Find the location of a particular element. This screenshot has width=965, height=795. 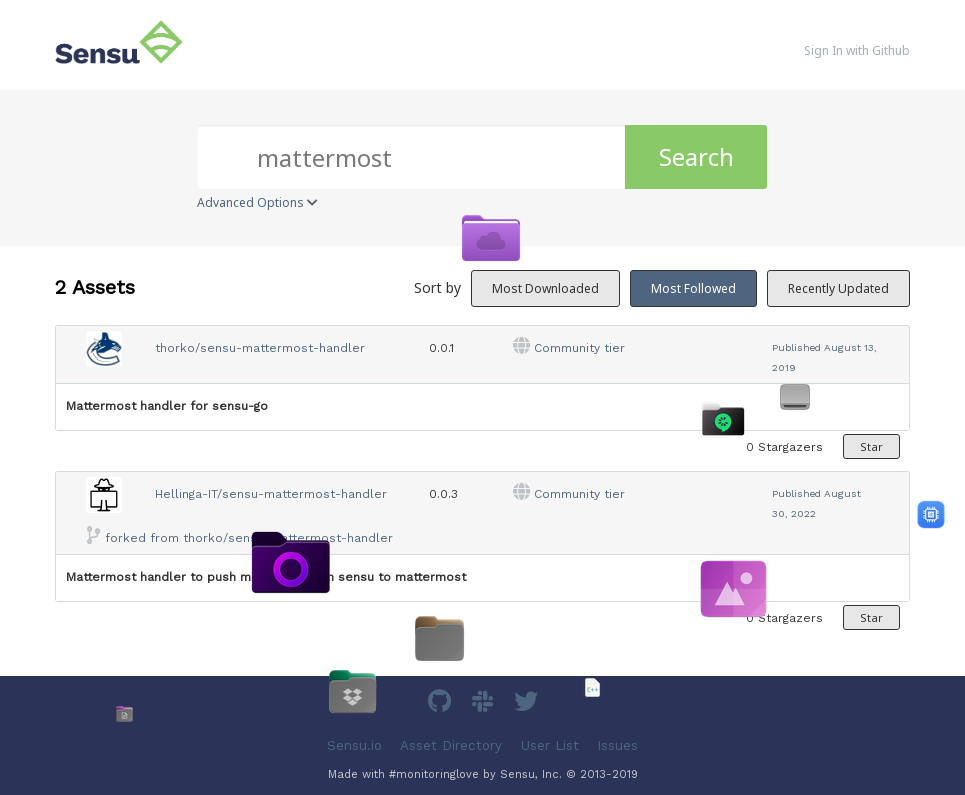

open an image file is located at coordinates (733, 586).